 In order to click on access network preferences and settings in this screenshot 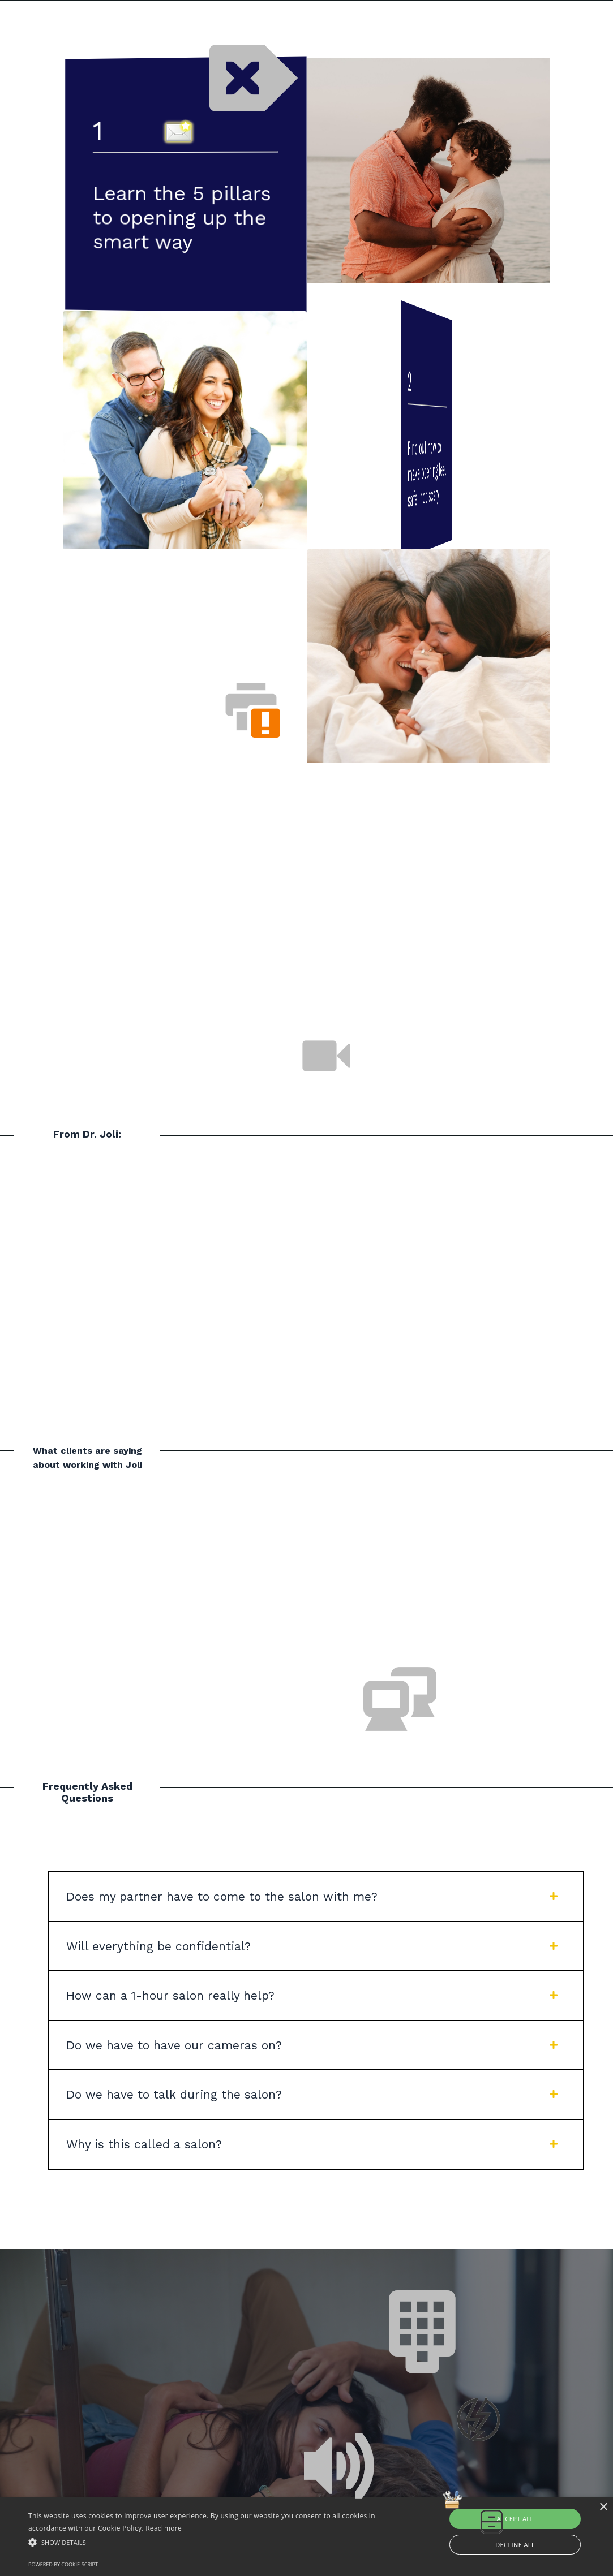, I will do `click(400, 1699)`.